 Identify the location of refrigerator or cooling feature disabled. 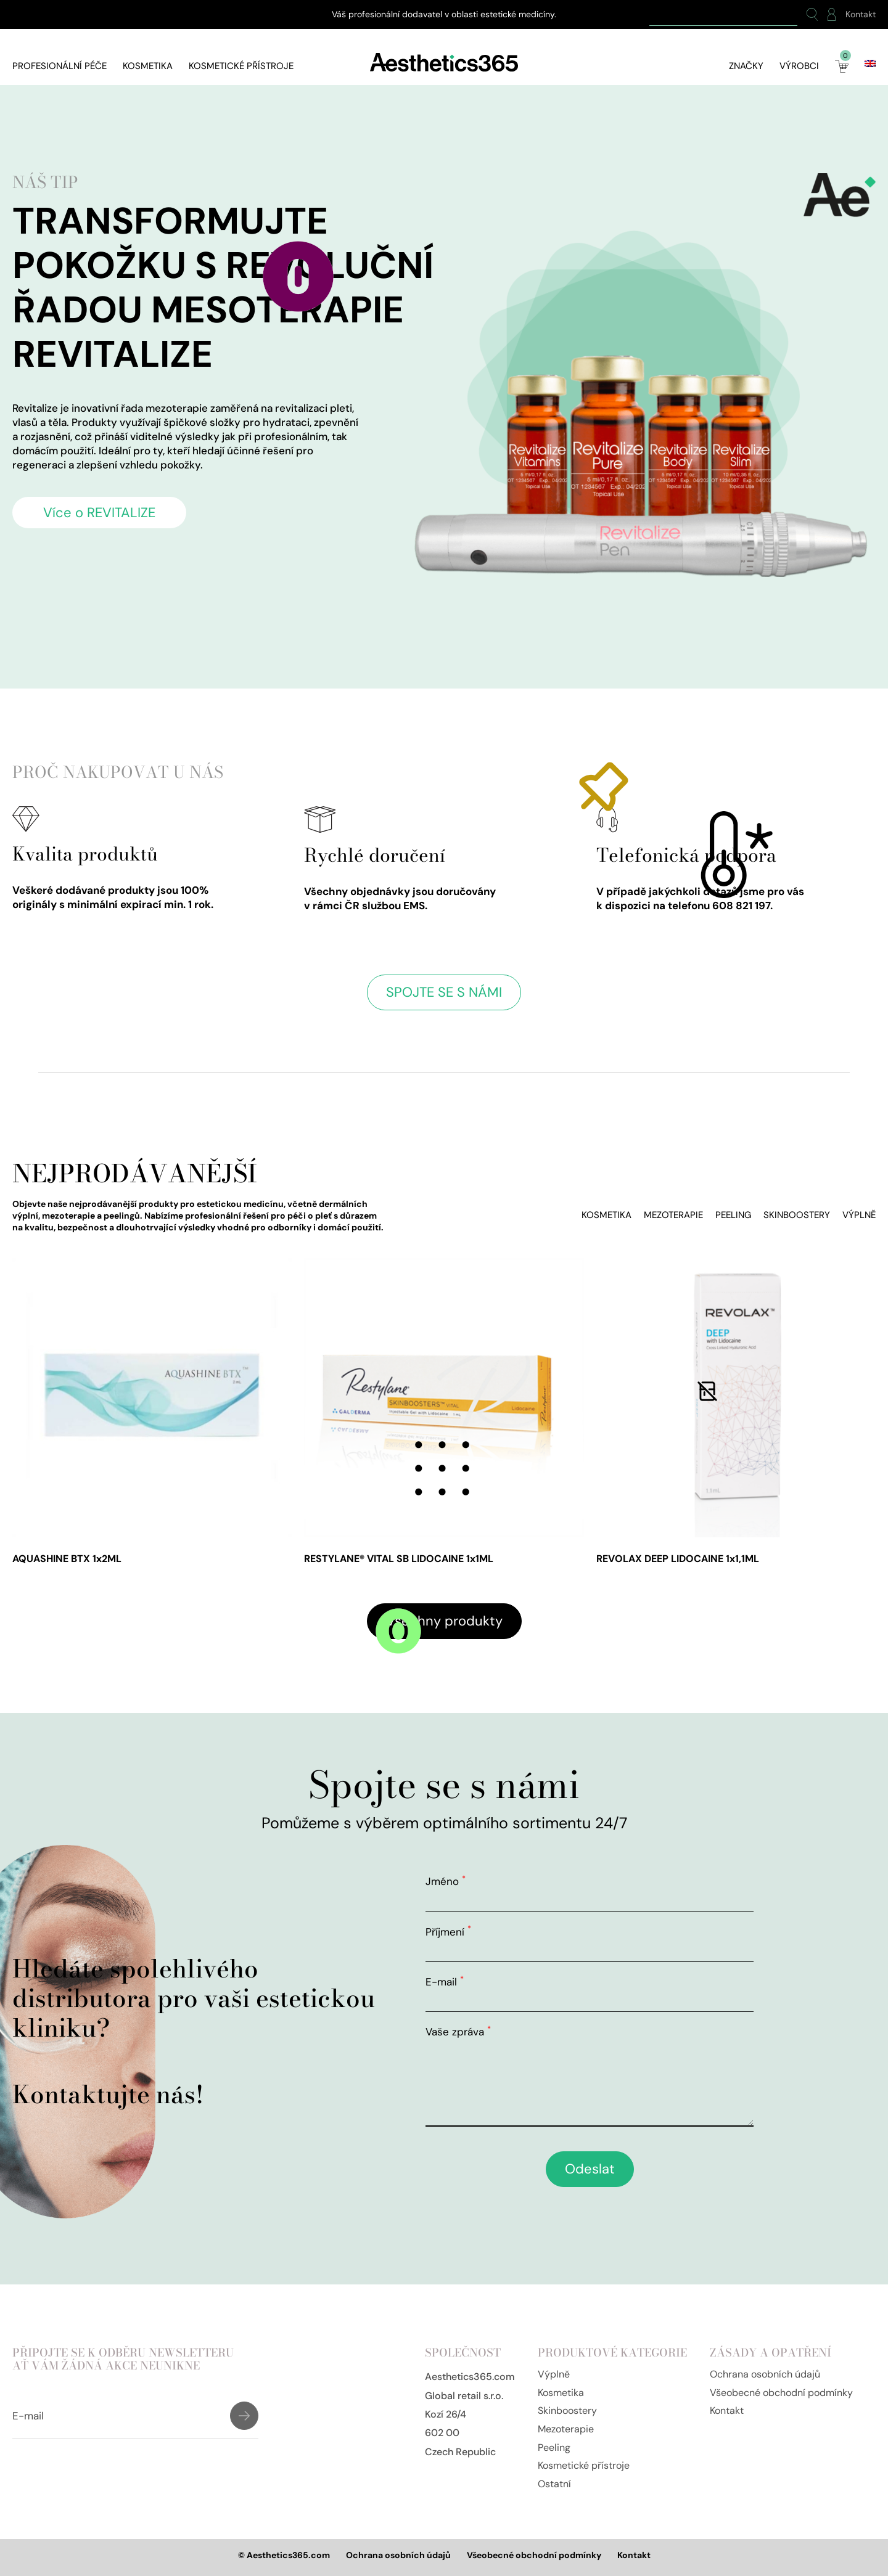
(707, 1391).